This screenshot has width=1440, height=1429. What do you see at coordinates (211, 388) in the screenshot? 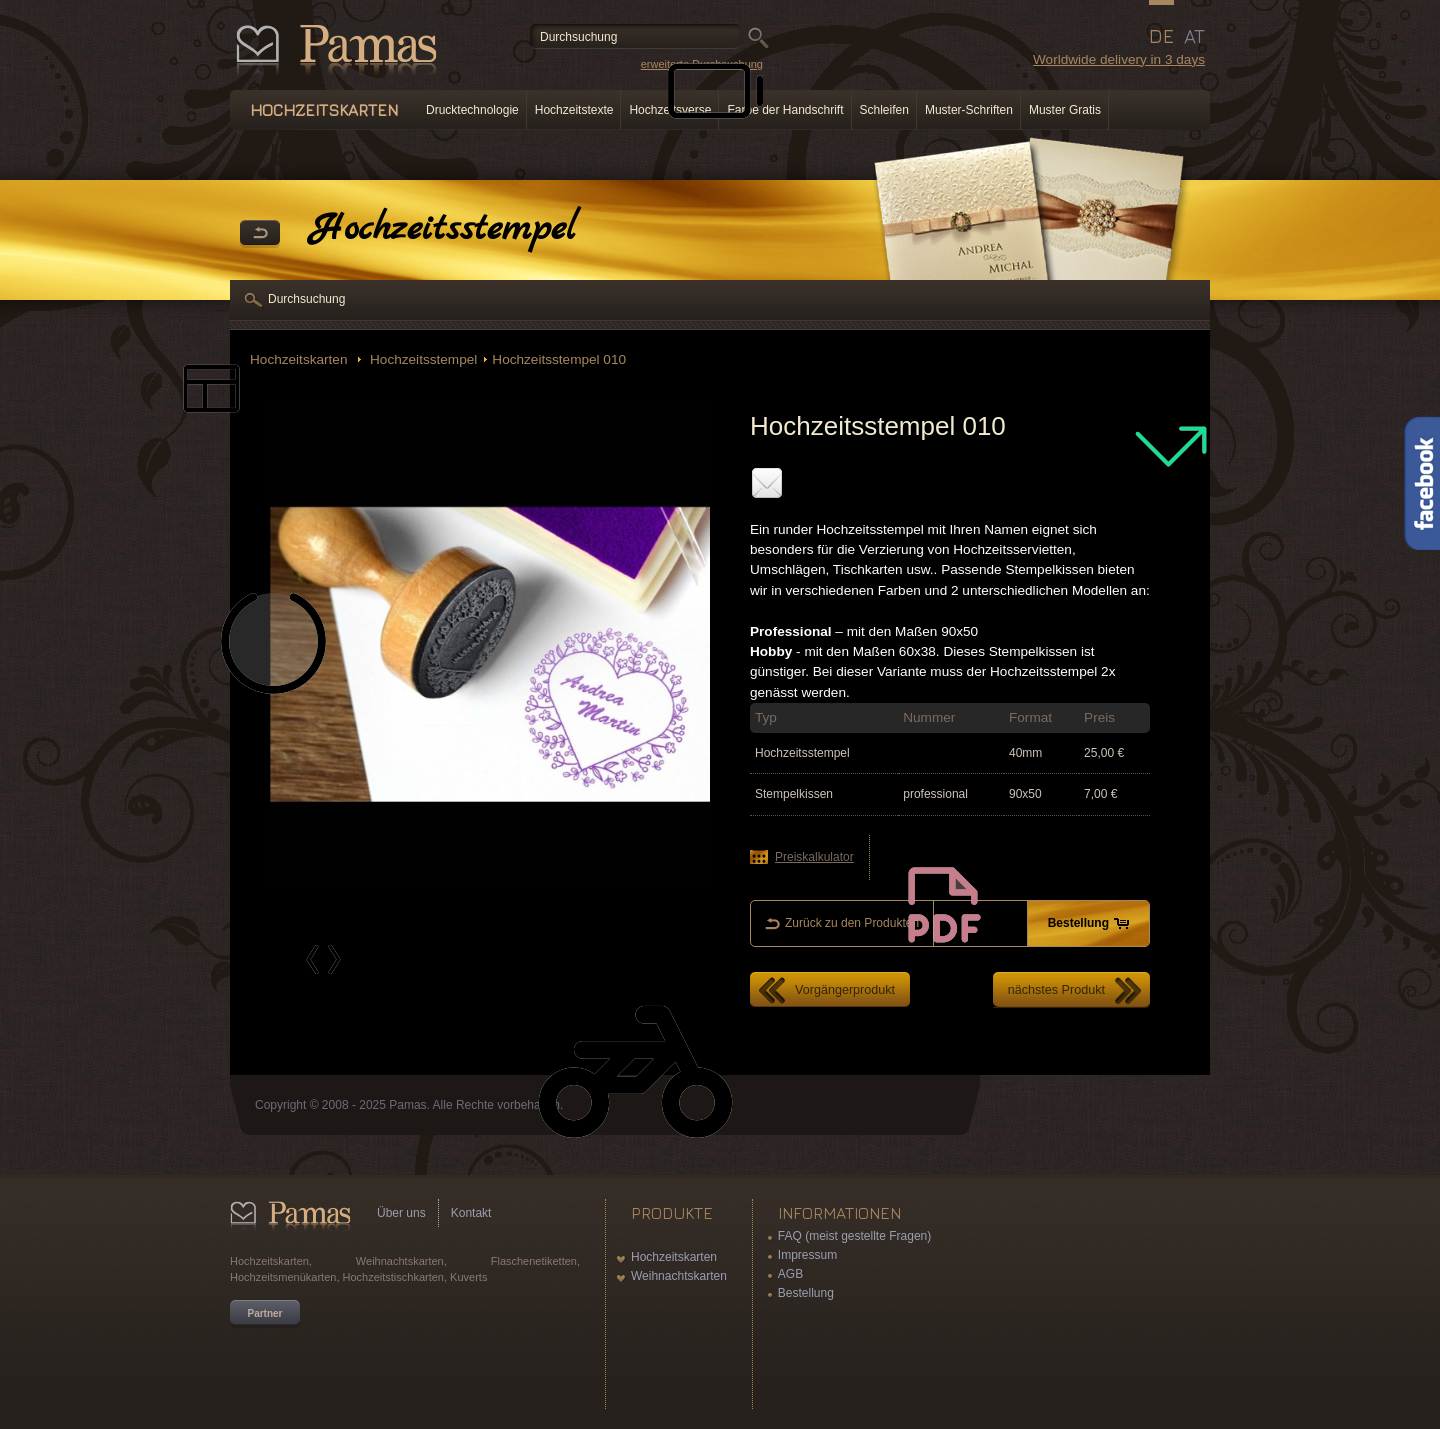
I see `change page layout or view` at bounding box center [211, 388].